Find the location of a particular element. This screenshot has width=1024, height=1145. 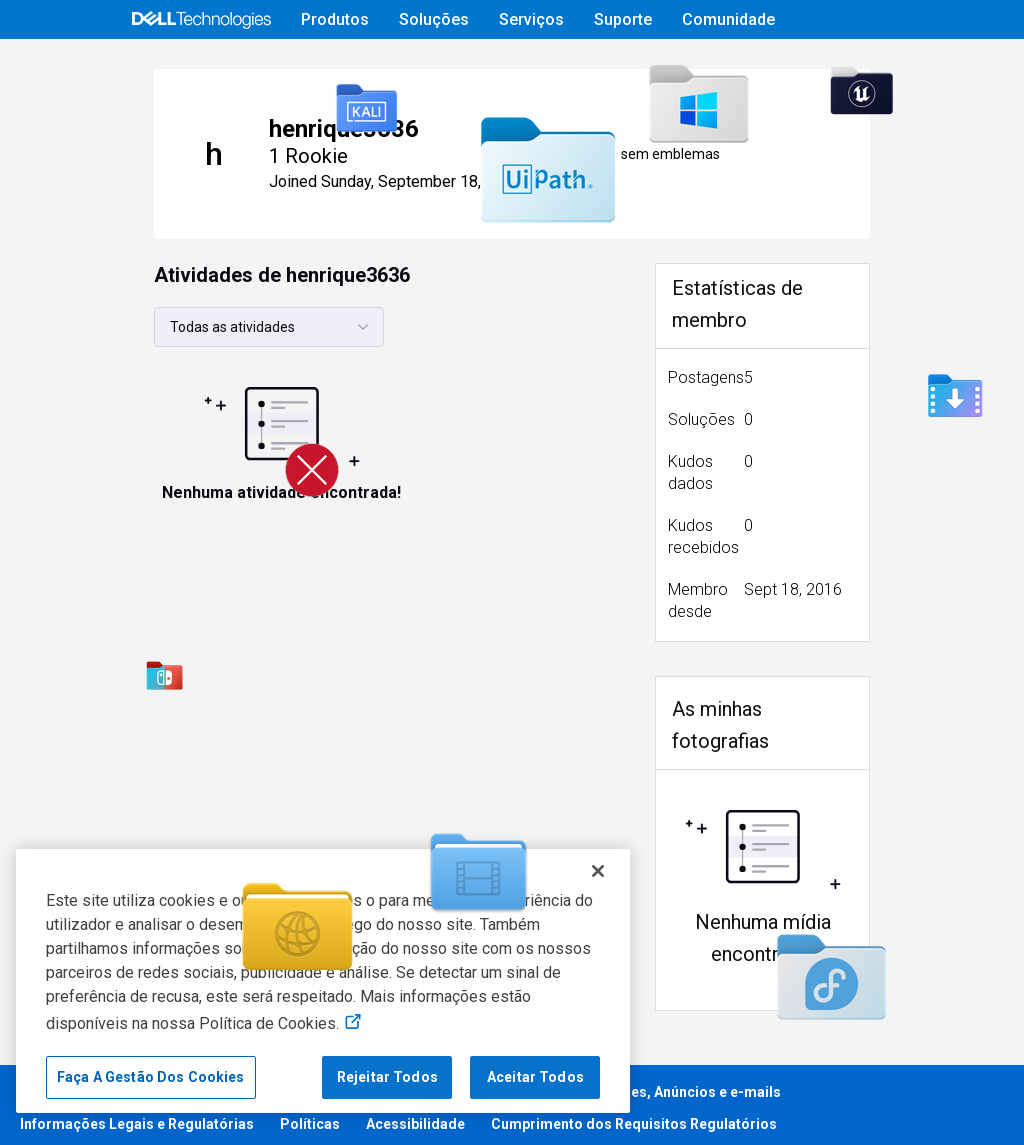

folder containing kali linux files or tools is located at coordinates (366, 109).